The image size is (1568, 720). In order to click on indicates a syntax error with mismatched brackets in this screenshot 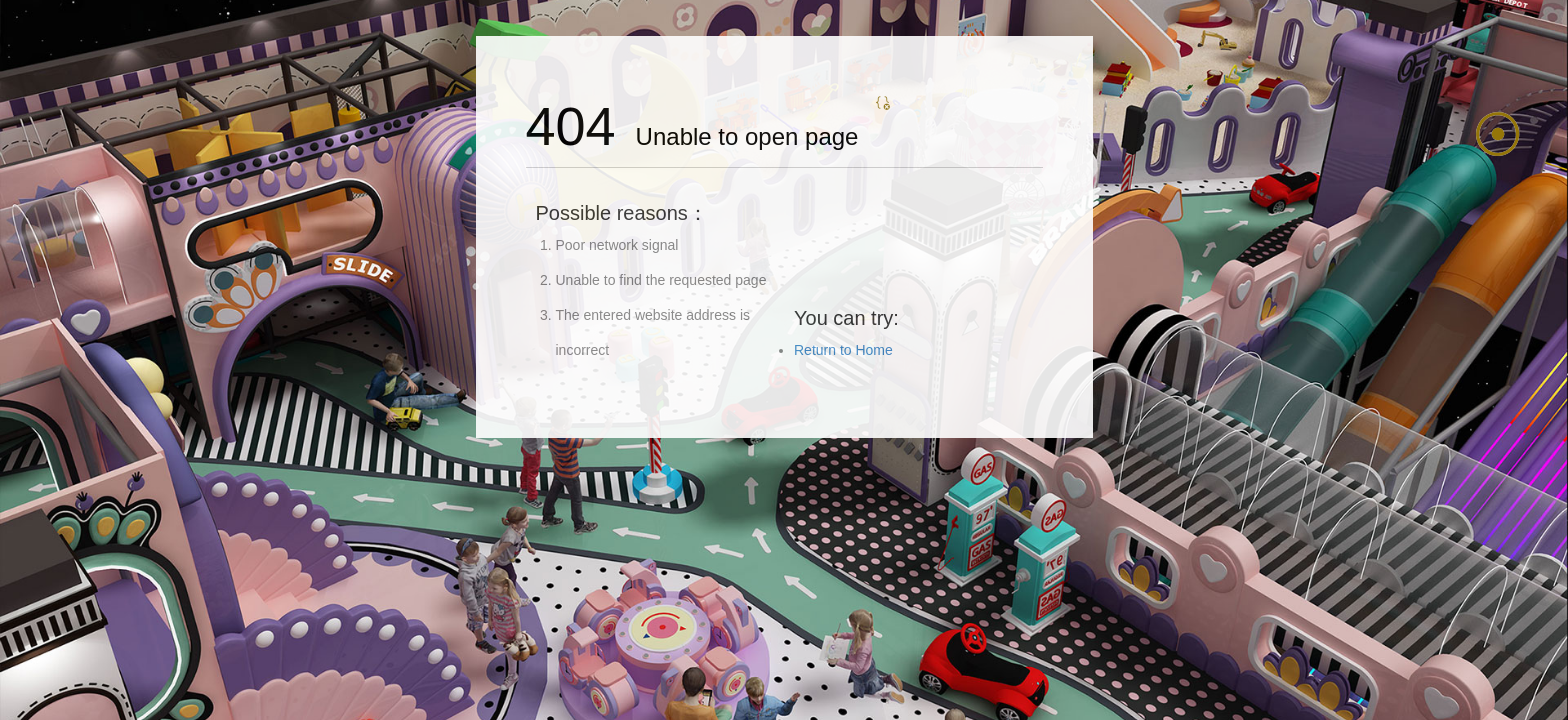, I will do `click(882, 102)`.